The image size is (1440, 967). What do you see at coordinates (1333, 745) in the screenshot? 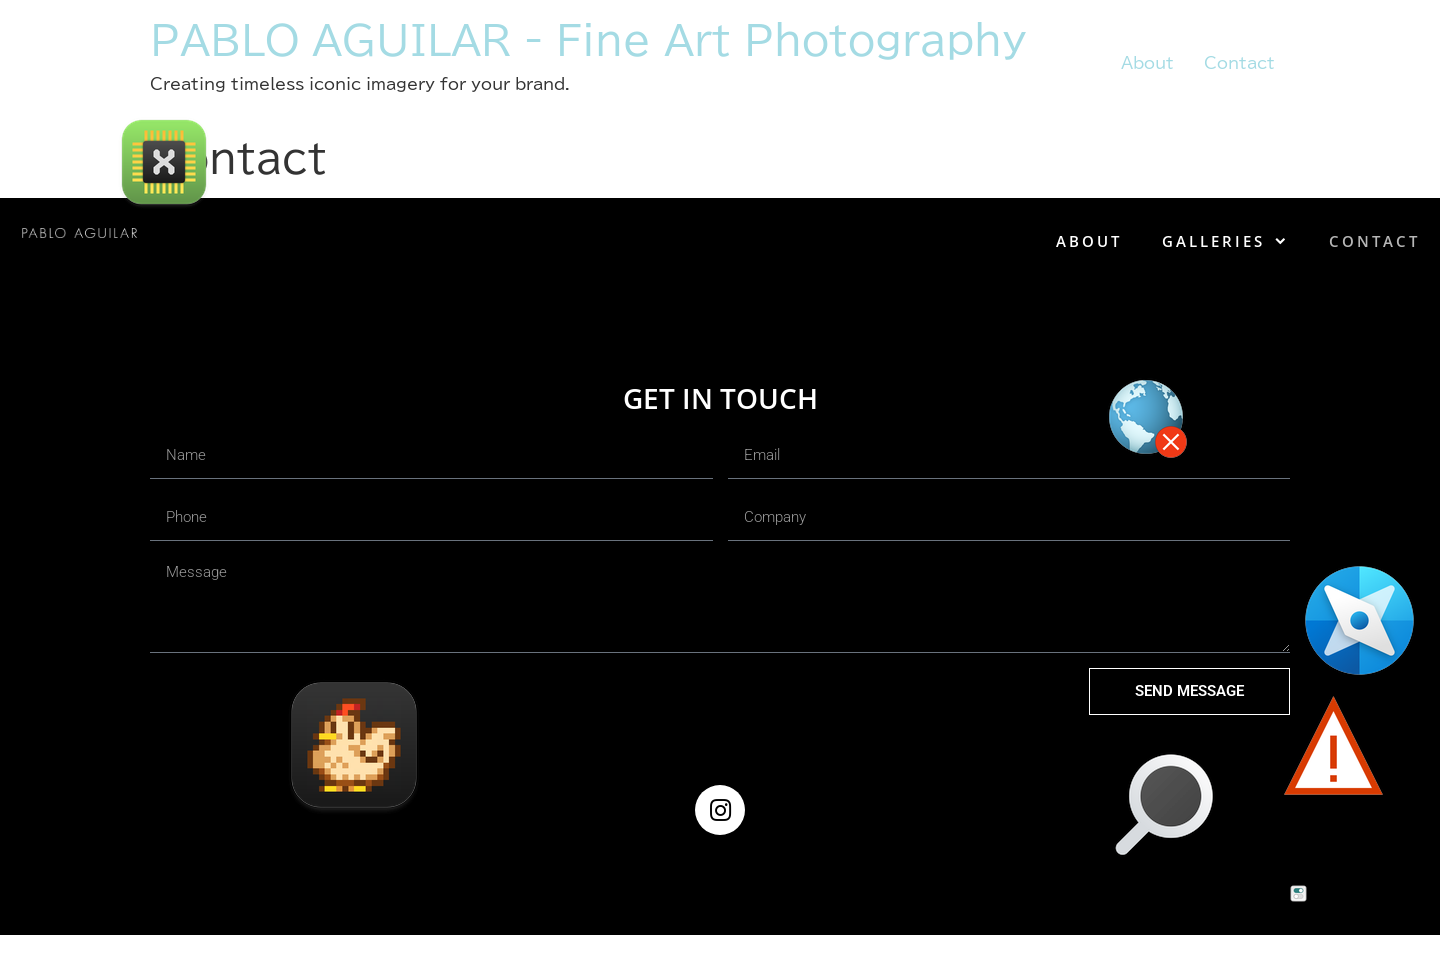
I see `indicates a sync warning or issue with OneDrive` at bounding box center [1333, 745].